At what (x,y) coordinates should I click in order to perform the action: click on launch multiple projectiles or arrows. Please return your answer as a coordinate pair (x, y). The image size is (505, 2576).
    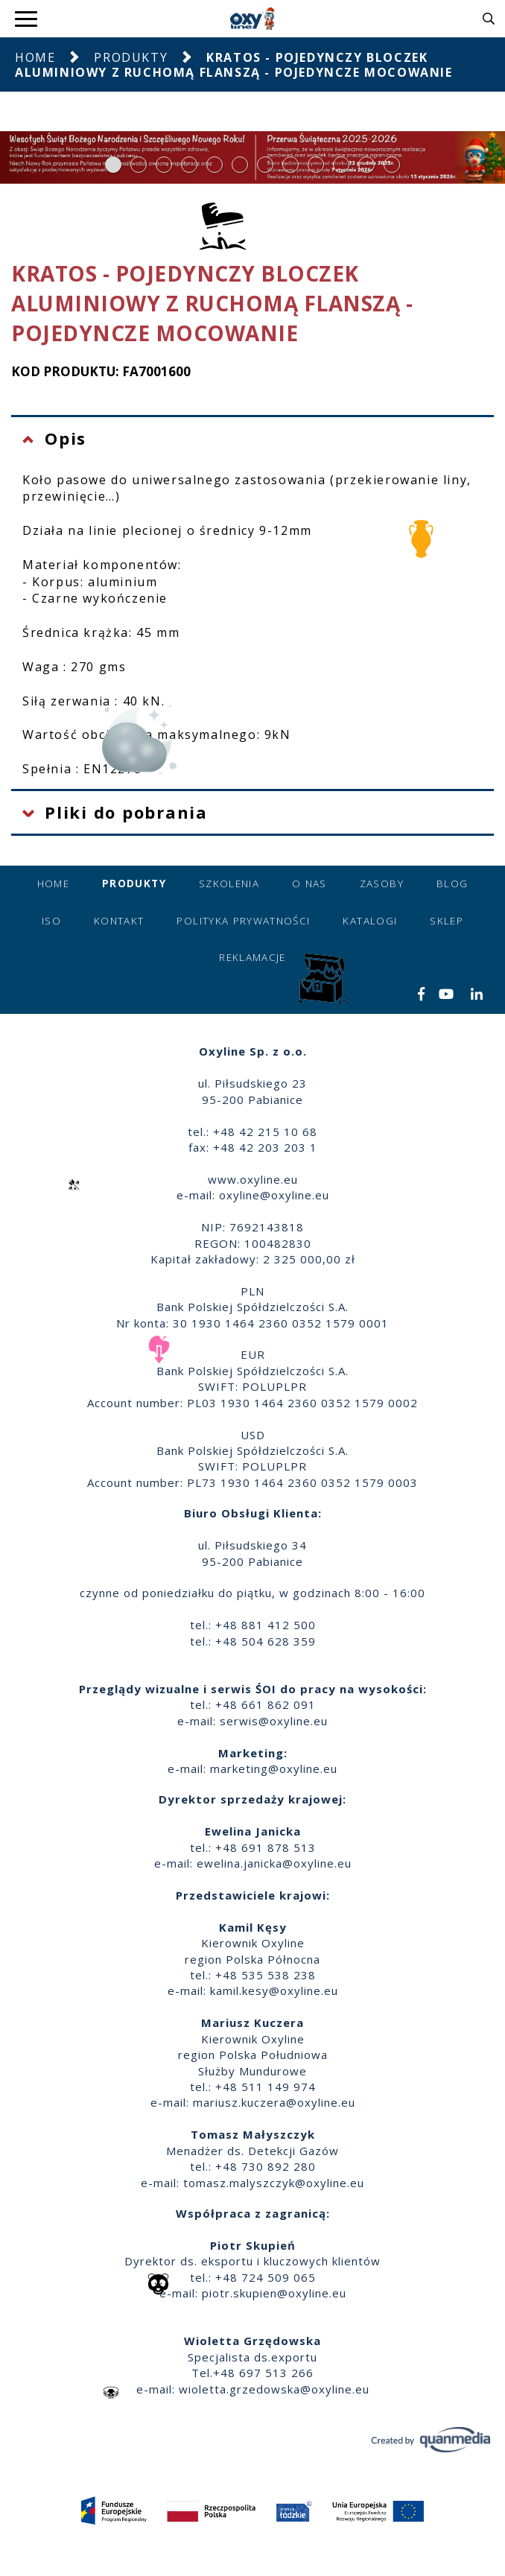
    Looking at the image, I should click on (74, 1184).